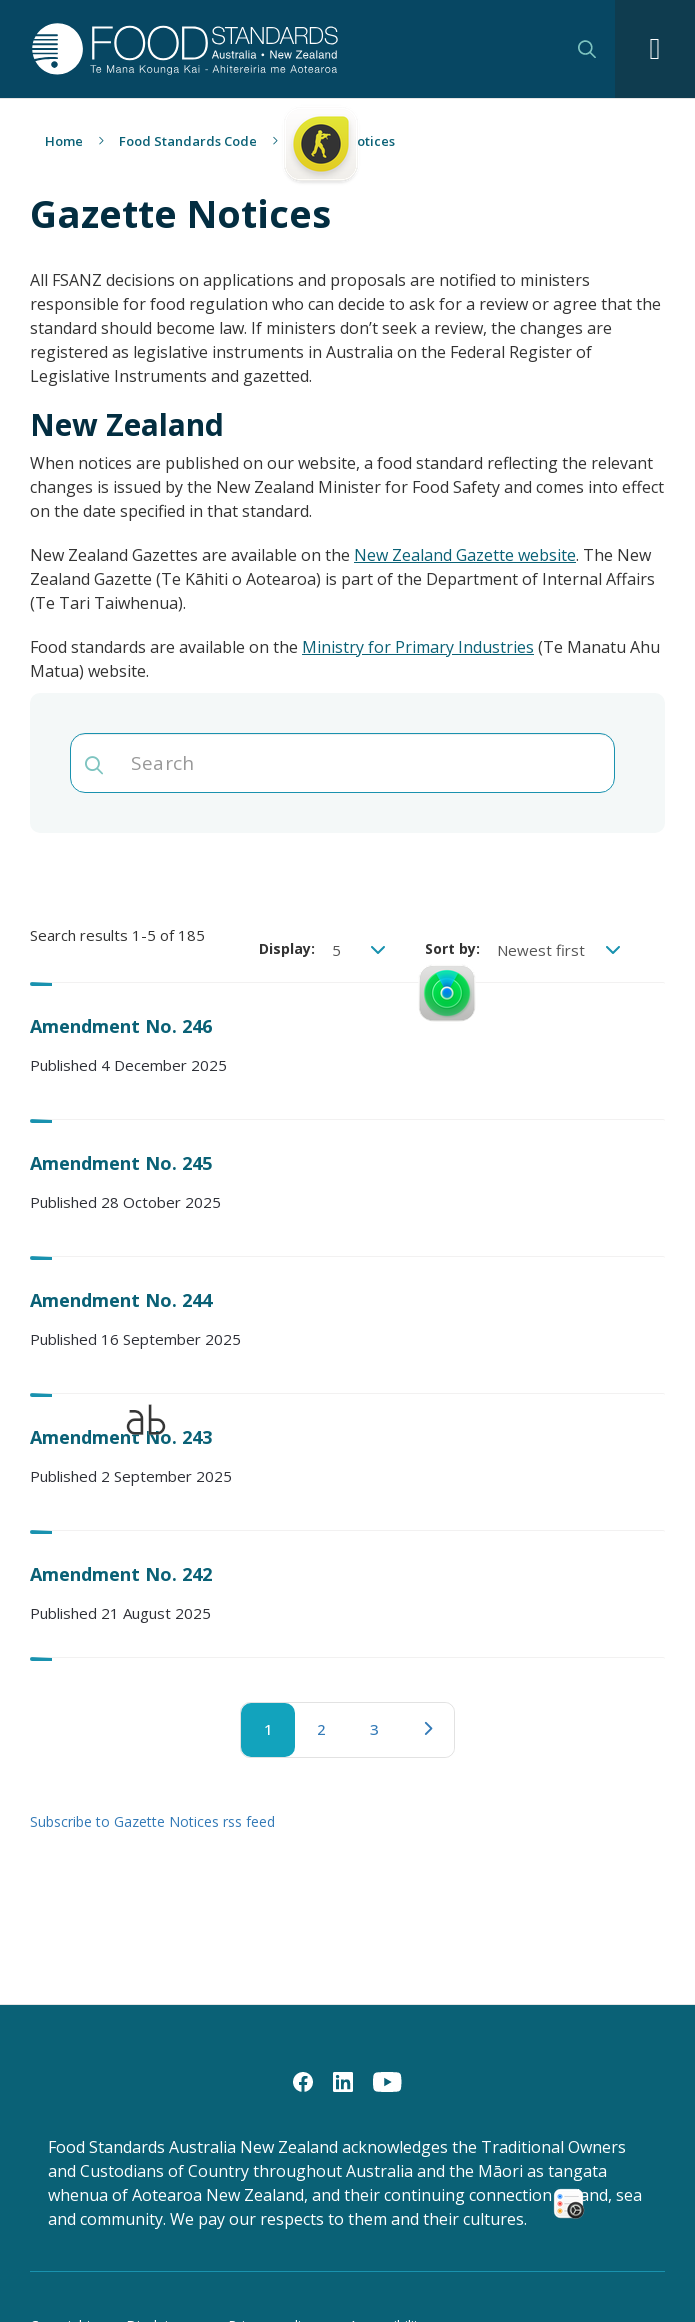  I want to click on open Find My app to locate devices or people, so click(447, 993).